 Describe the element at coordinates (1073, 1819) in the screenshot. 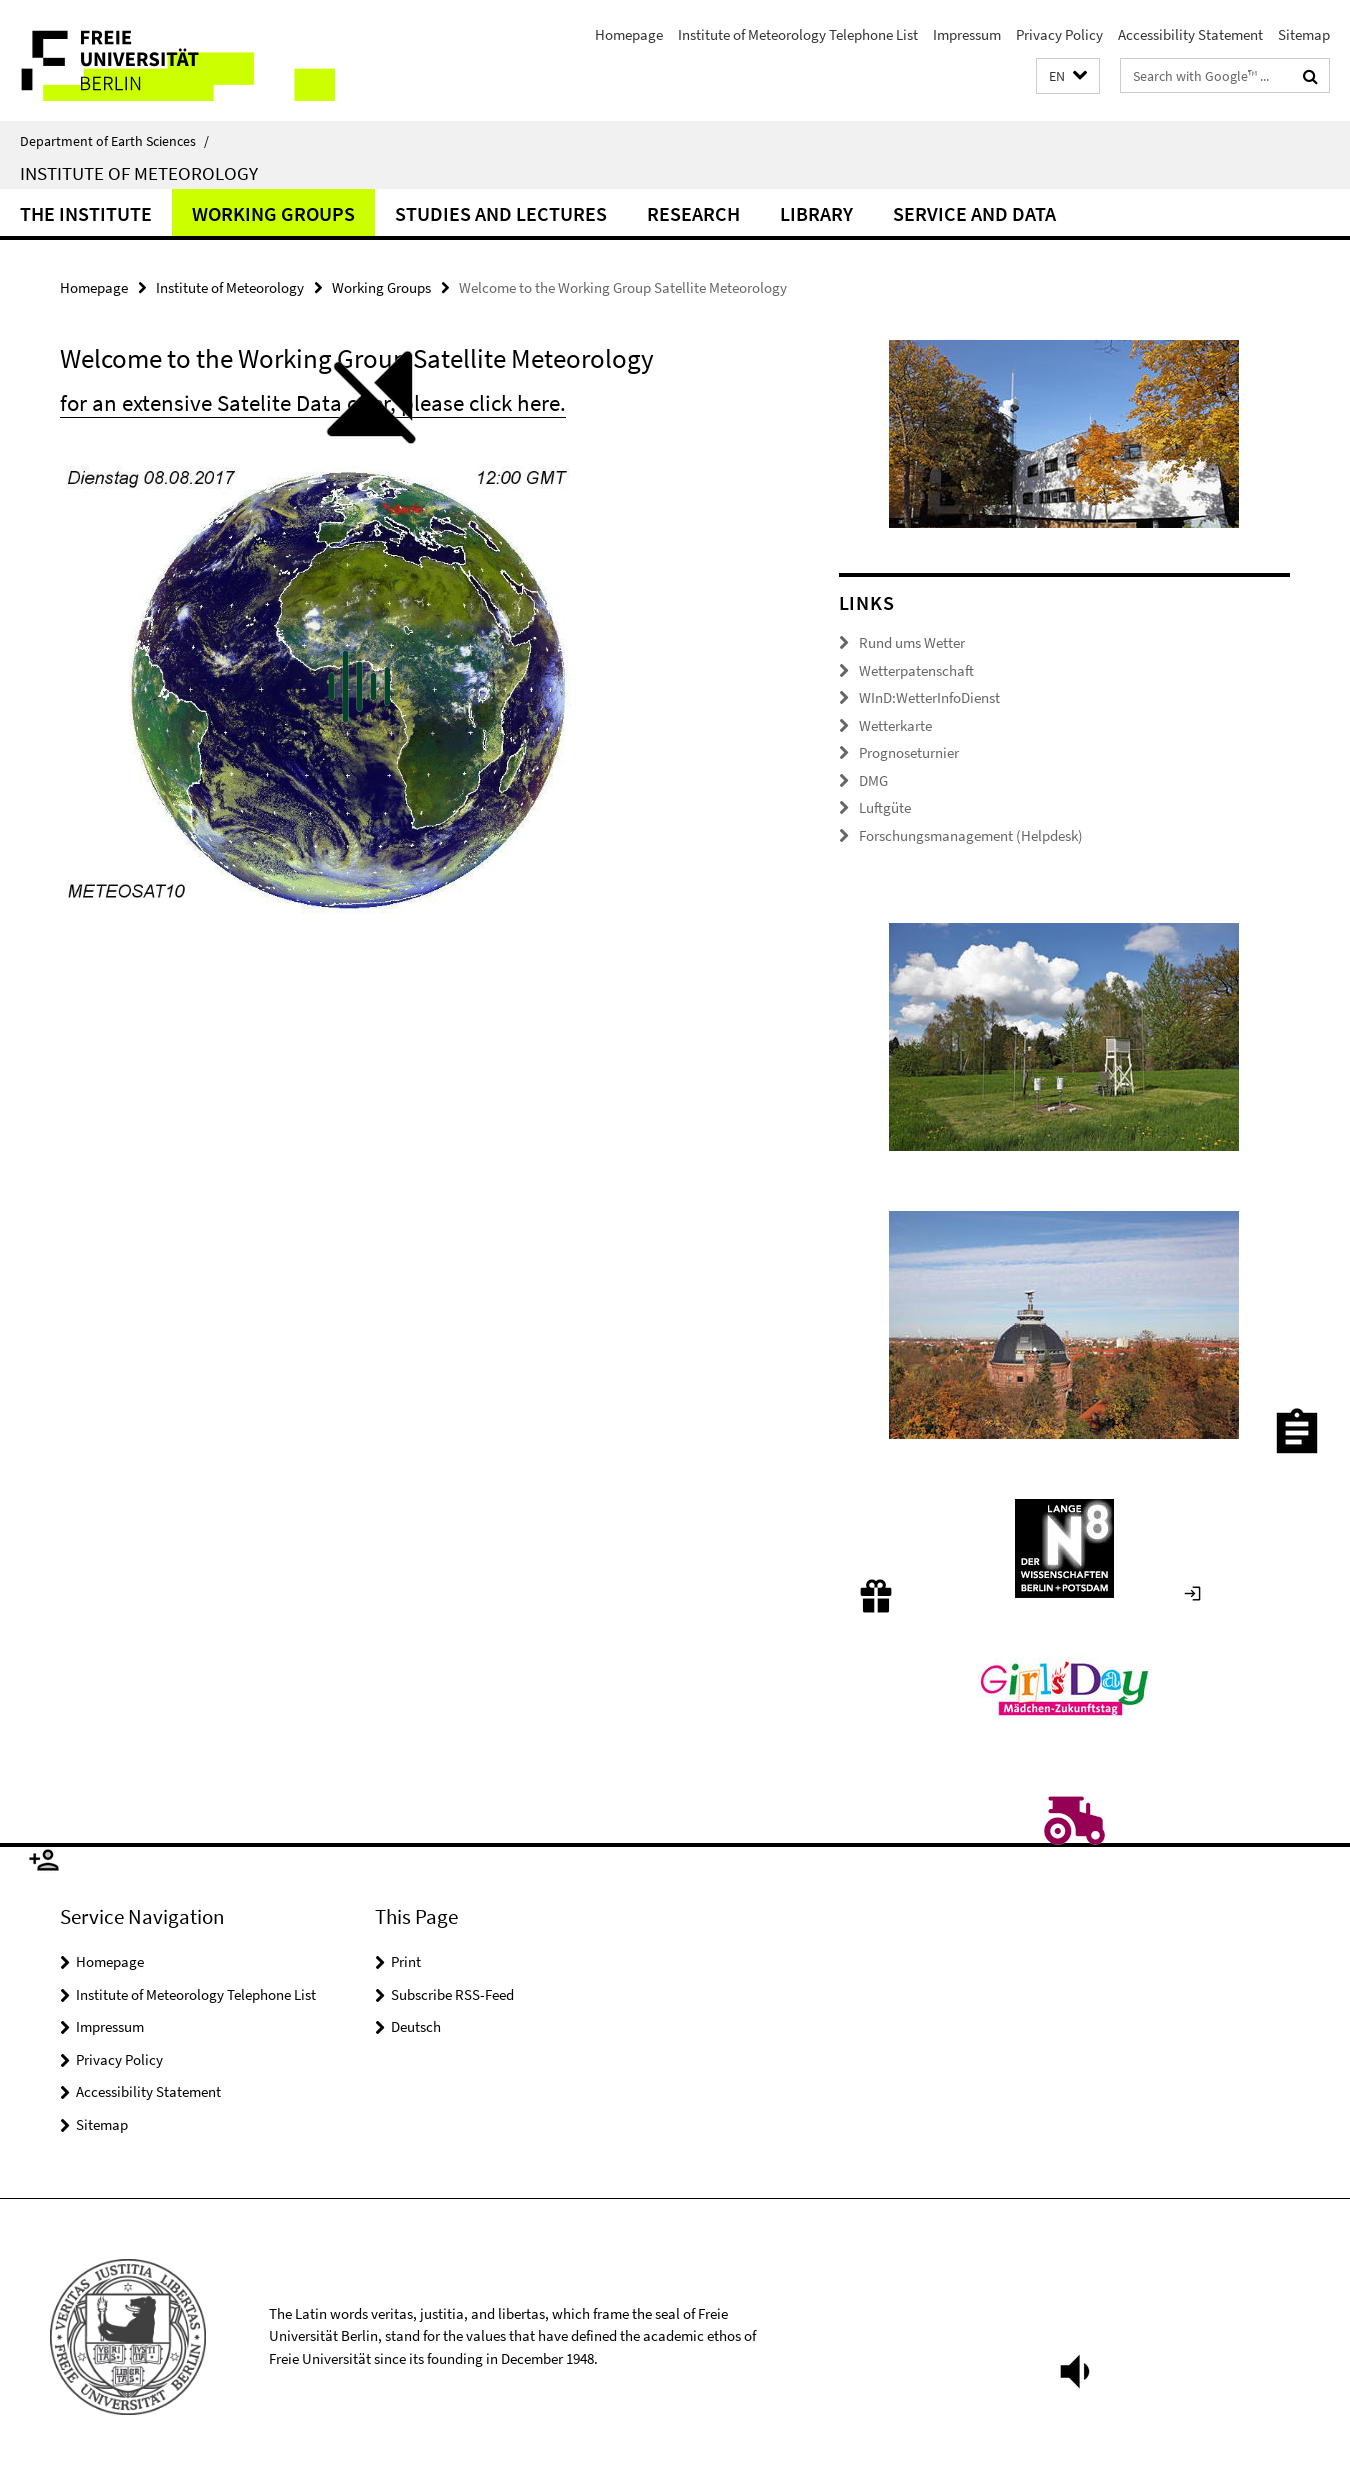

I see `access farming or agriculture features` at that location.